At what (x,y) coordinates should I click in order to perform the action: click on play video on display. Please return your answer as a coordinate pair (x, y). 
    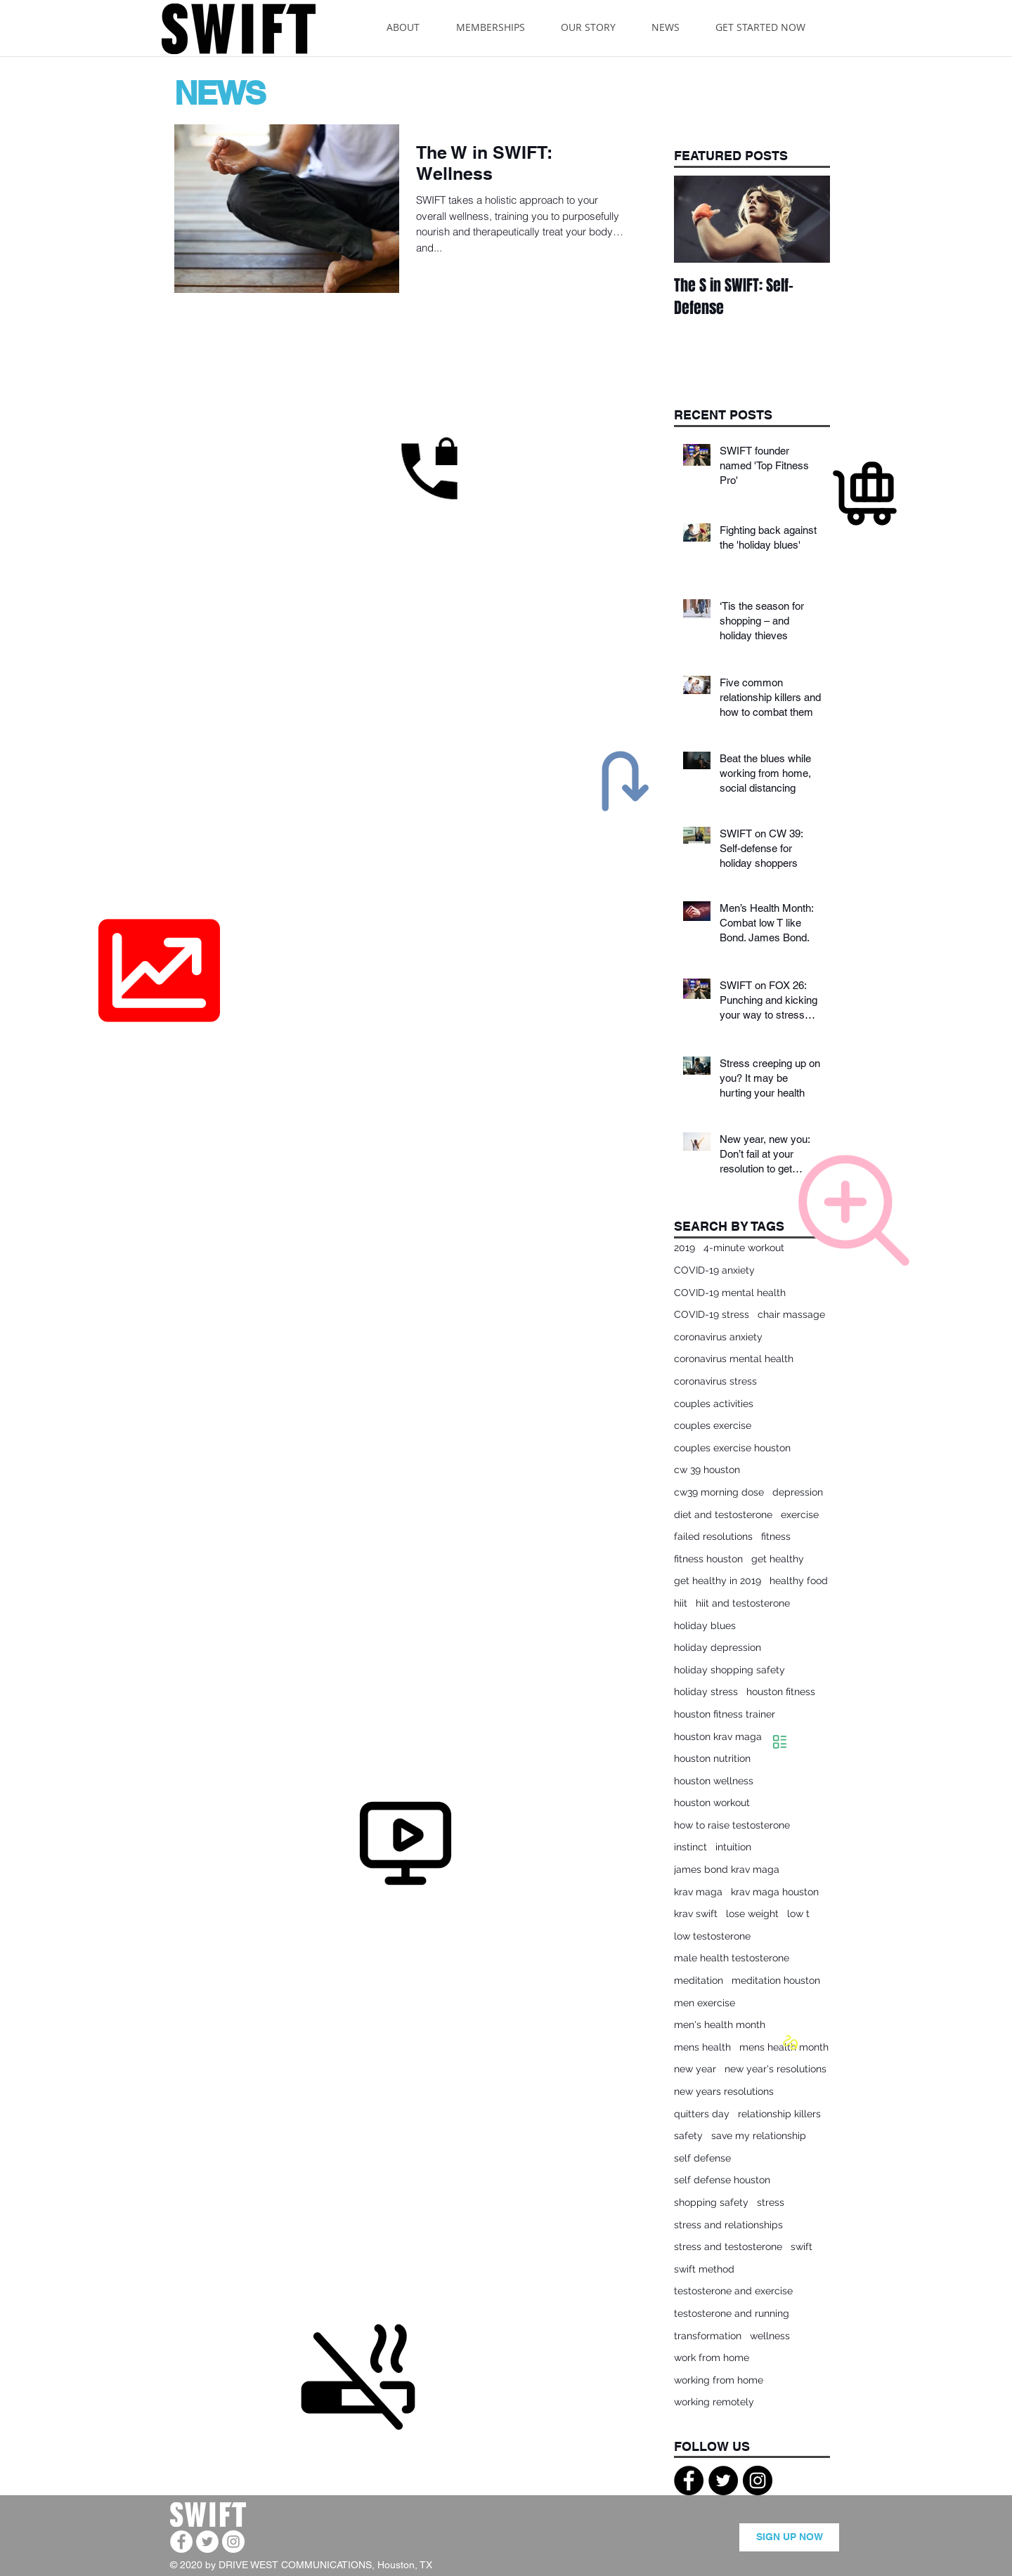
    Looking at the image, I should click on (406, 1843).